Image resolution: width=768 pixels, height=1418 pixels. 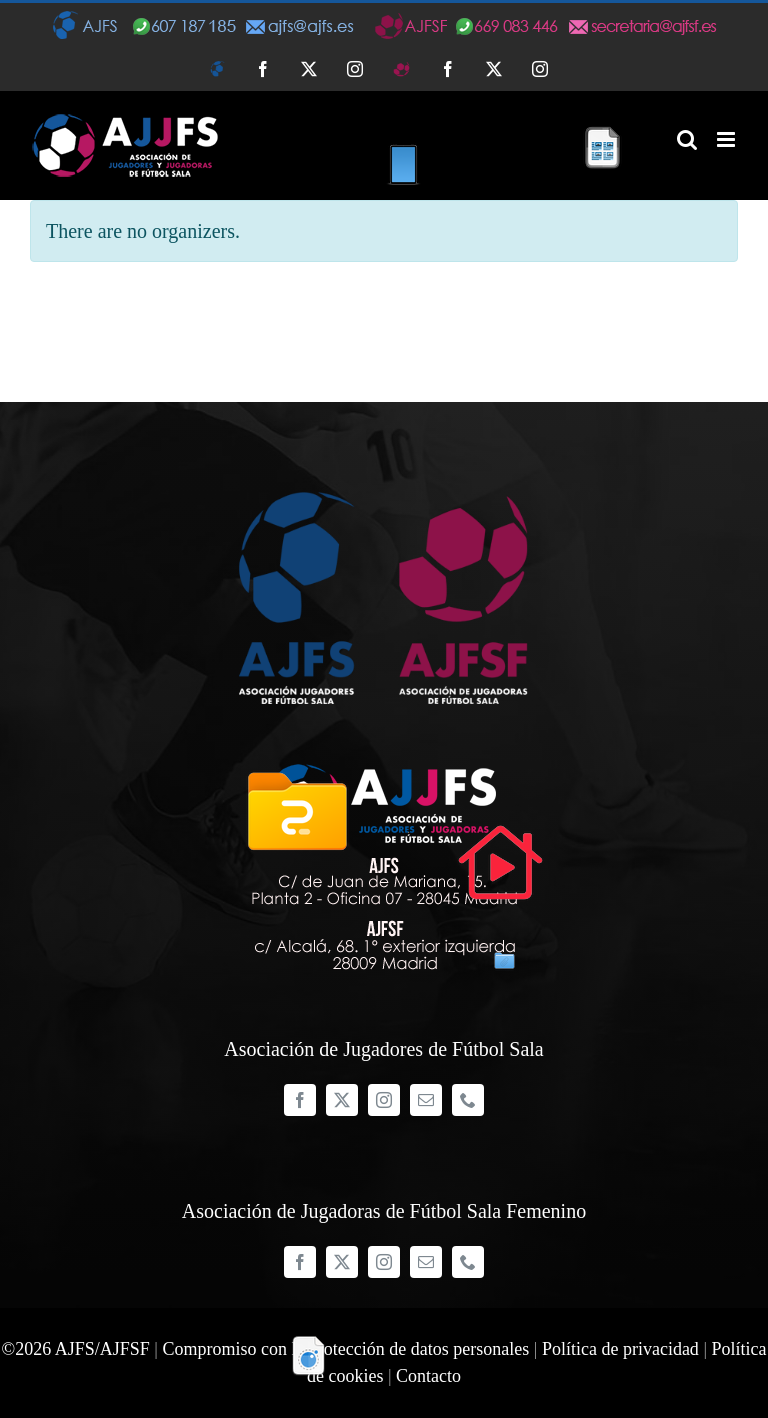 What do you see at coordinates (297, 814) in the screenshot?
I see `open wondershare edrawproj project files folder` at bounding box center [297, 814].